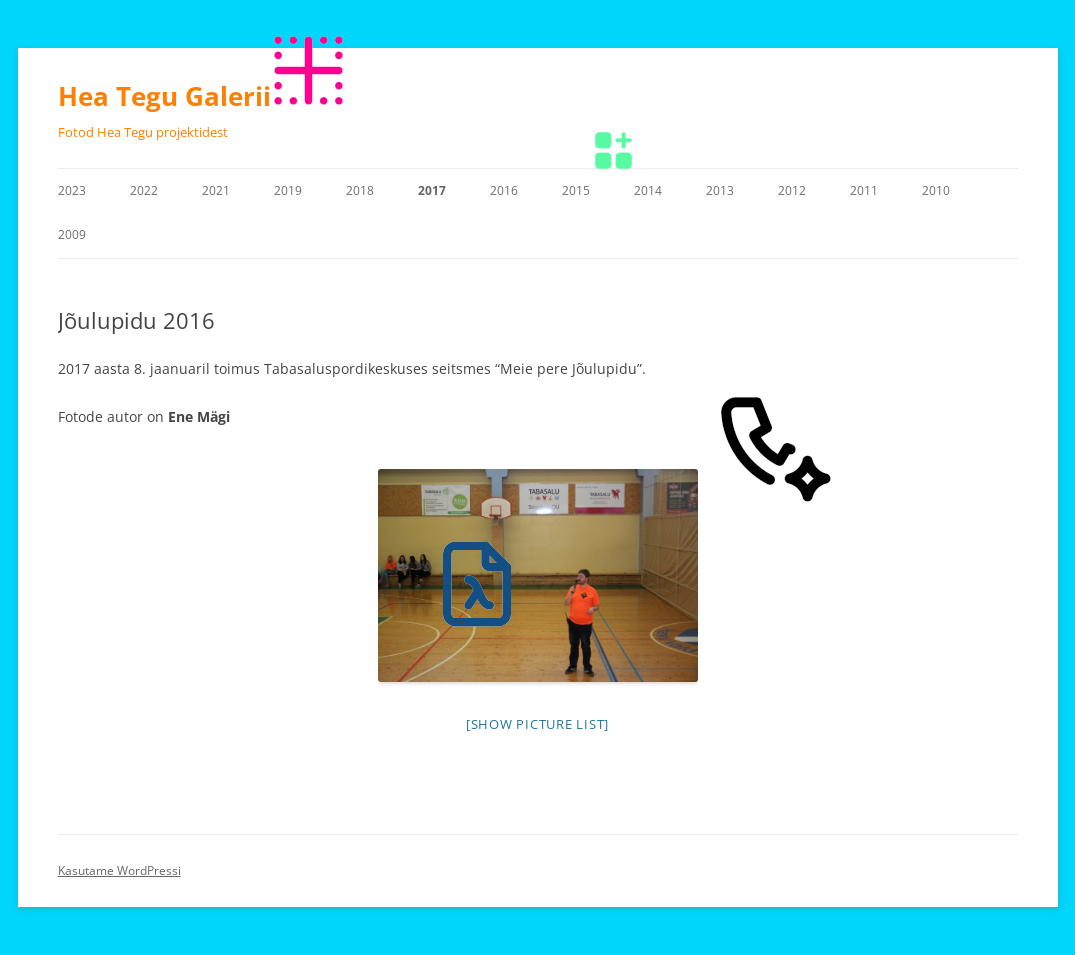 The height and width of the screenshot is (955, 1075). I want to click on open a lambda function file, so click(477, 584).